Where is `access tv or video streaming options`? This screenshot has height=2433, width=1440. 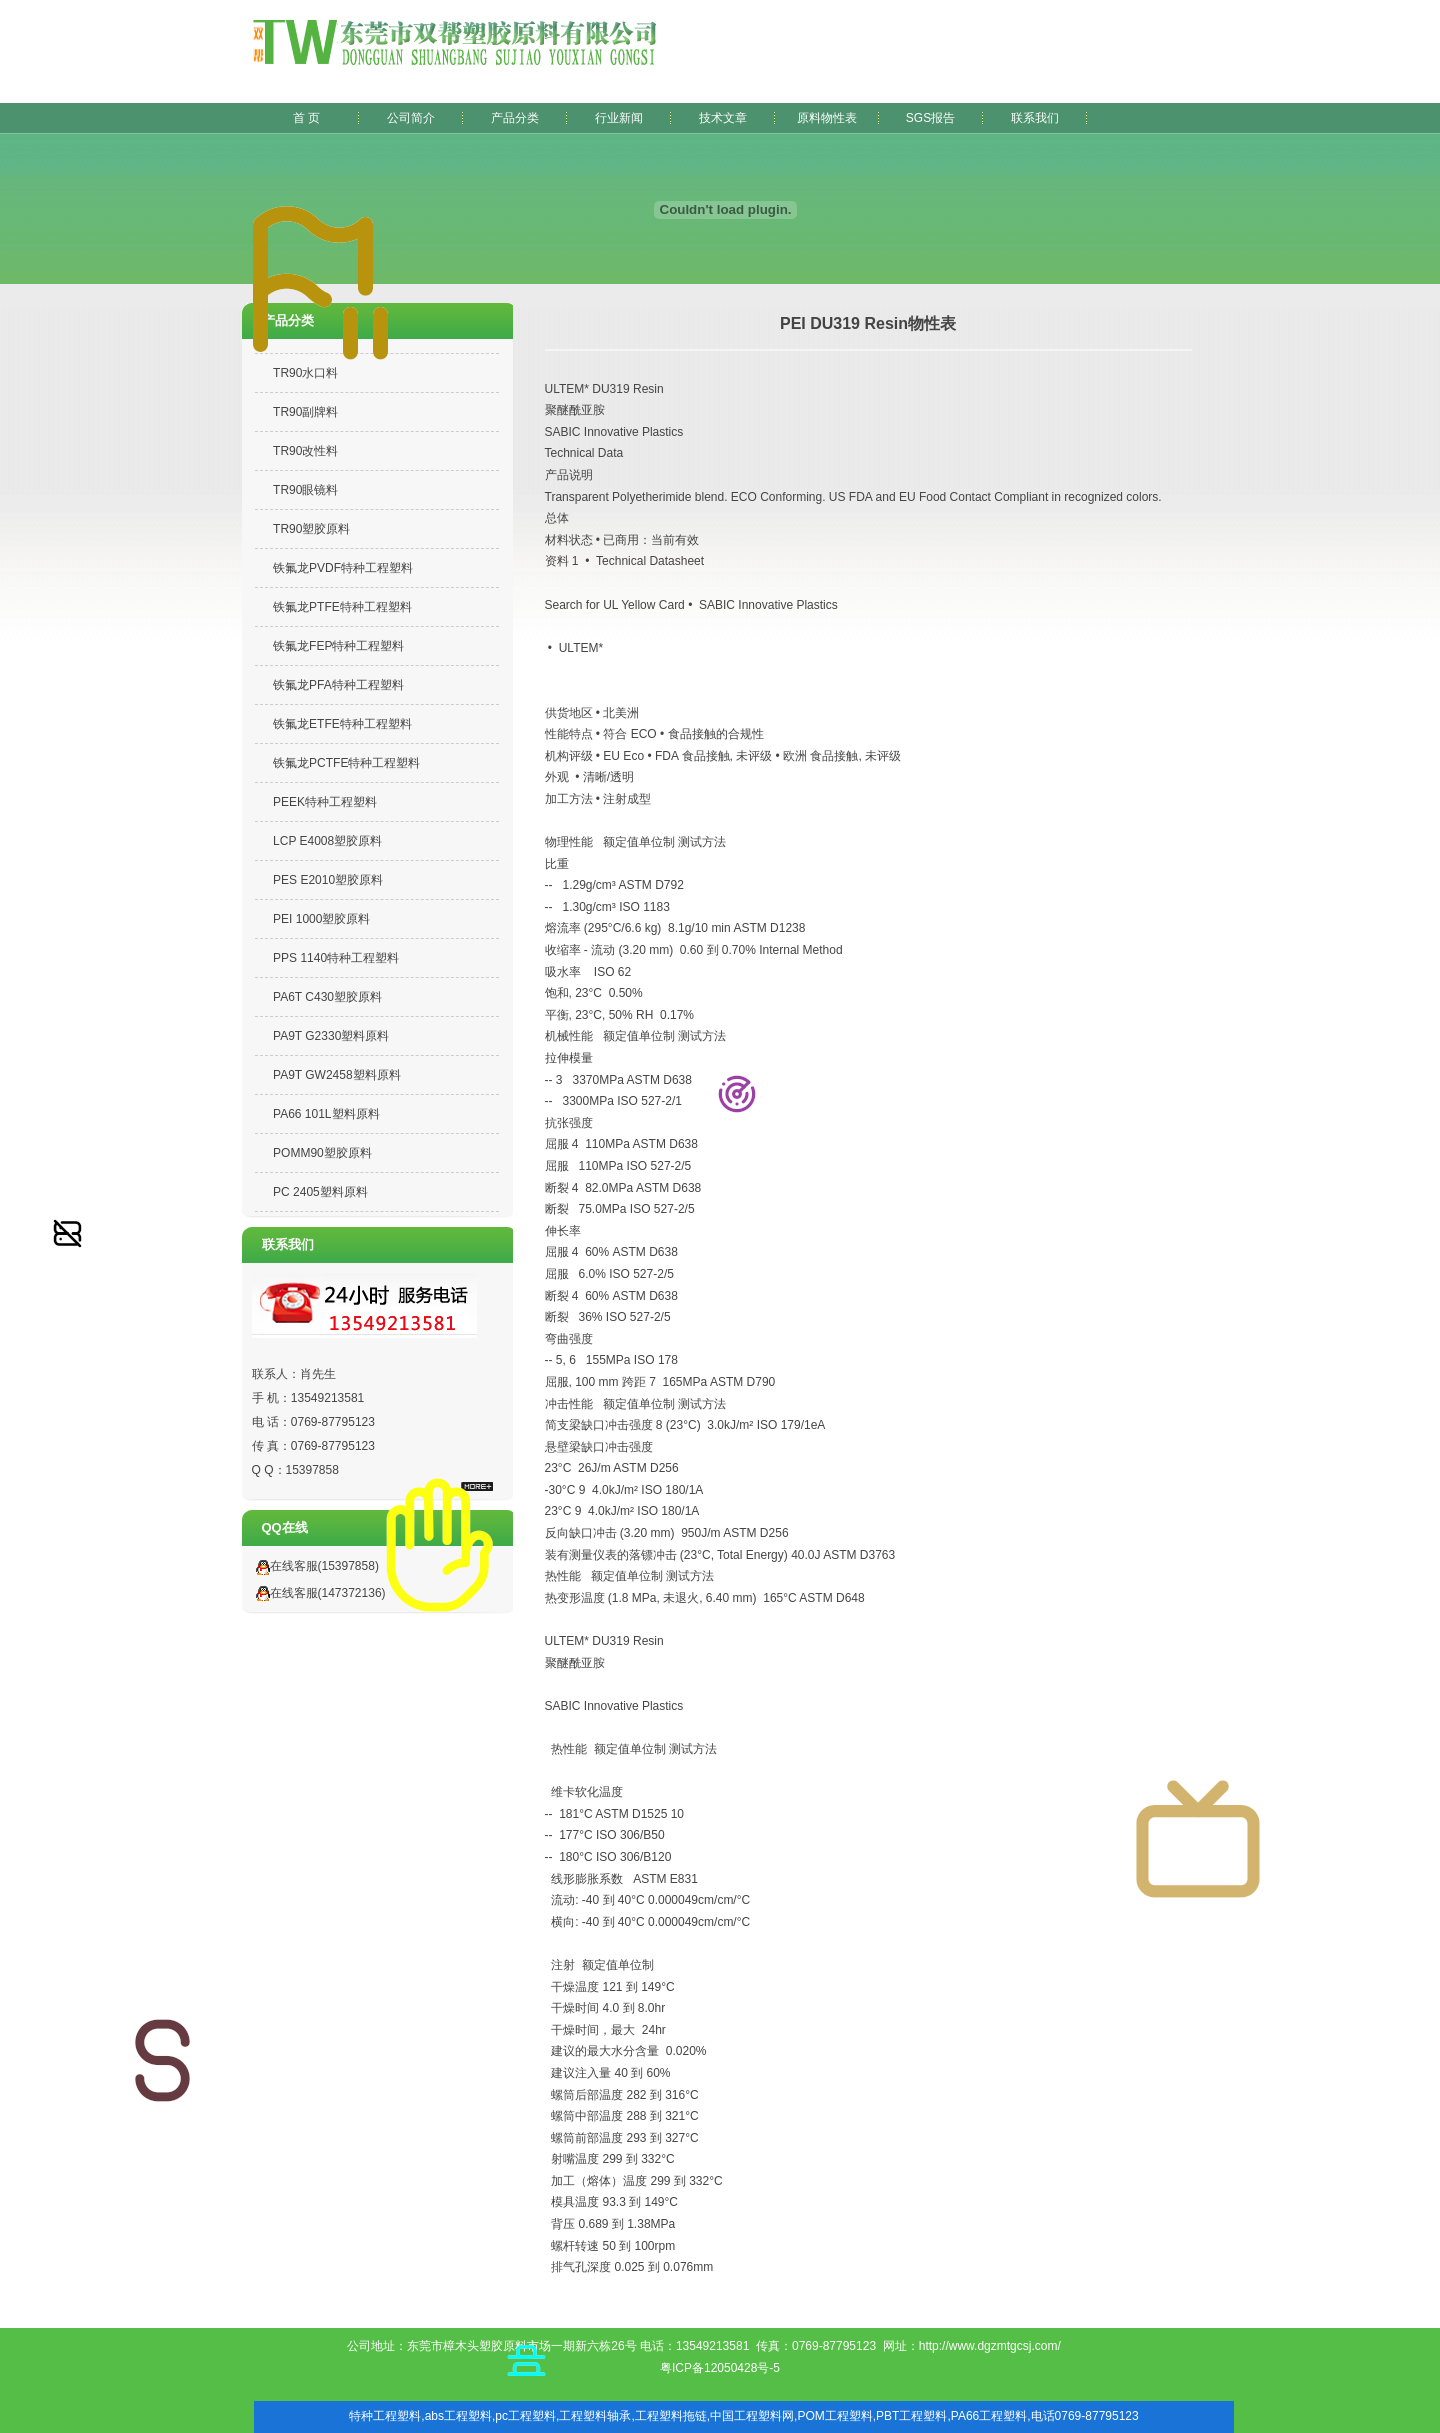 access tv or video streaming options is located at coordinates (1198, 1842).